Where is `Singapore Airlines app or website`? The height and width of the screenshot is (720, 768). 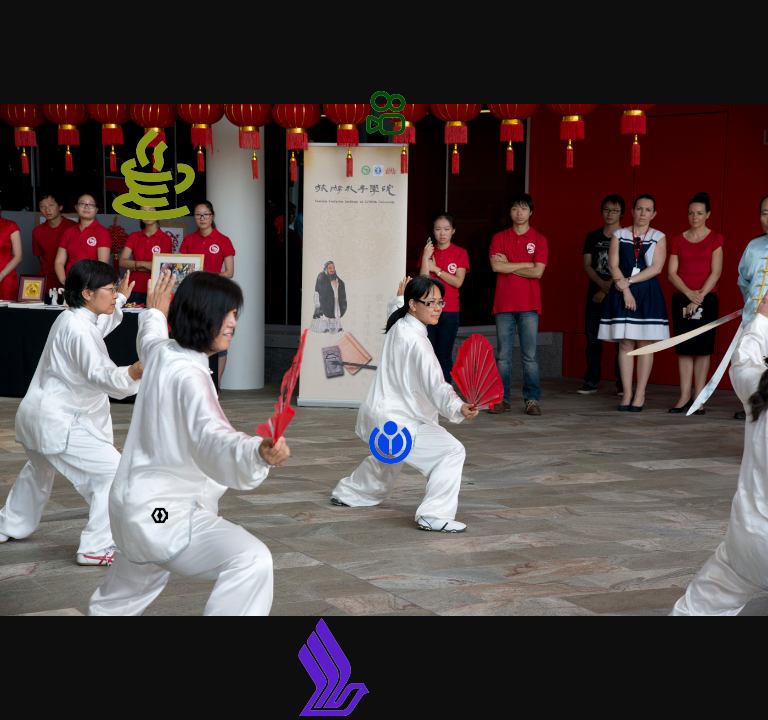 Singapore Airlines app or website is located at coordinates (334, 667).